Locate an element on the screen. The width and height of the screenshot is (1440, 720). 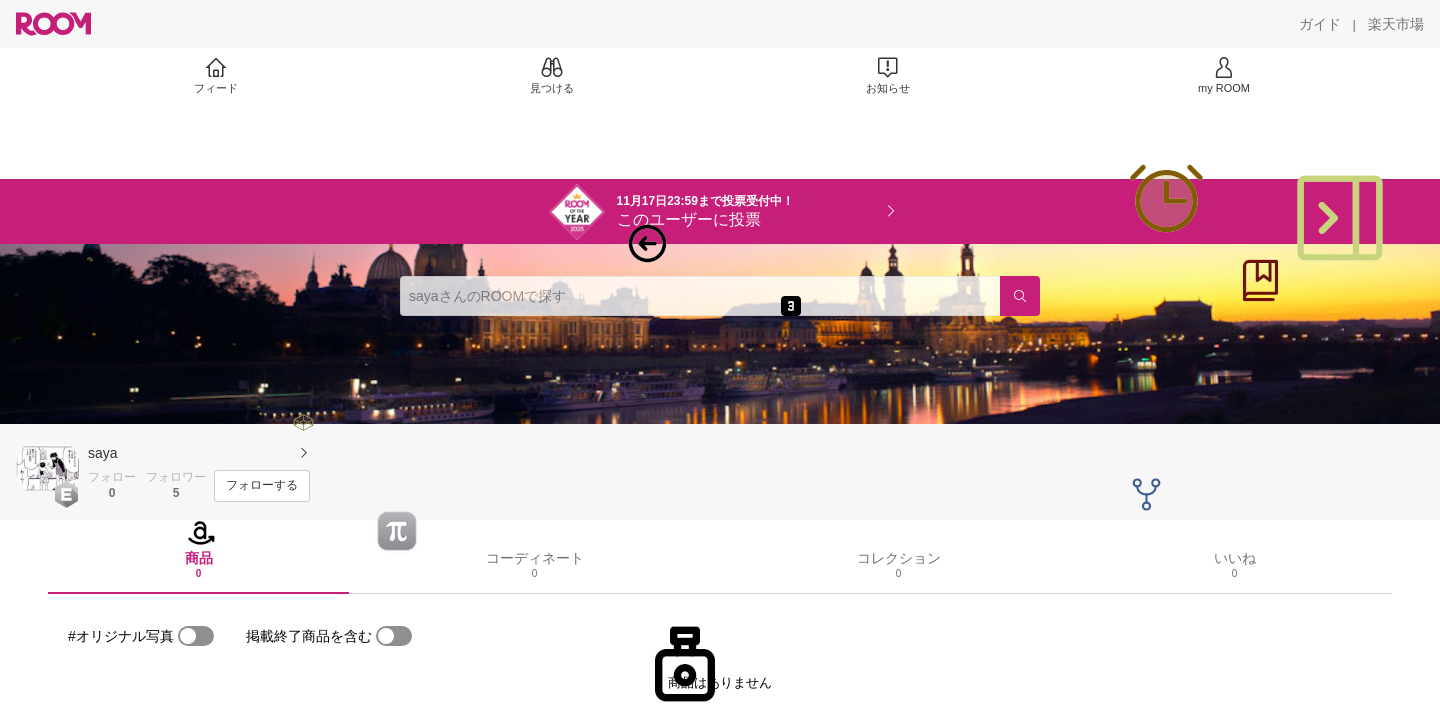
browse perfume or fragrance products is located at coordinates (685, 664).